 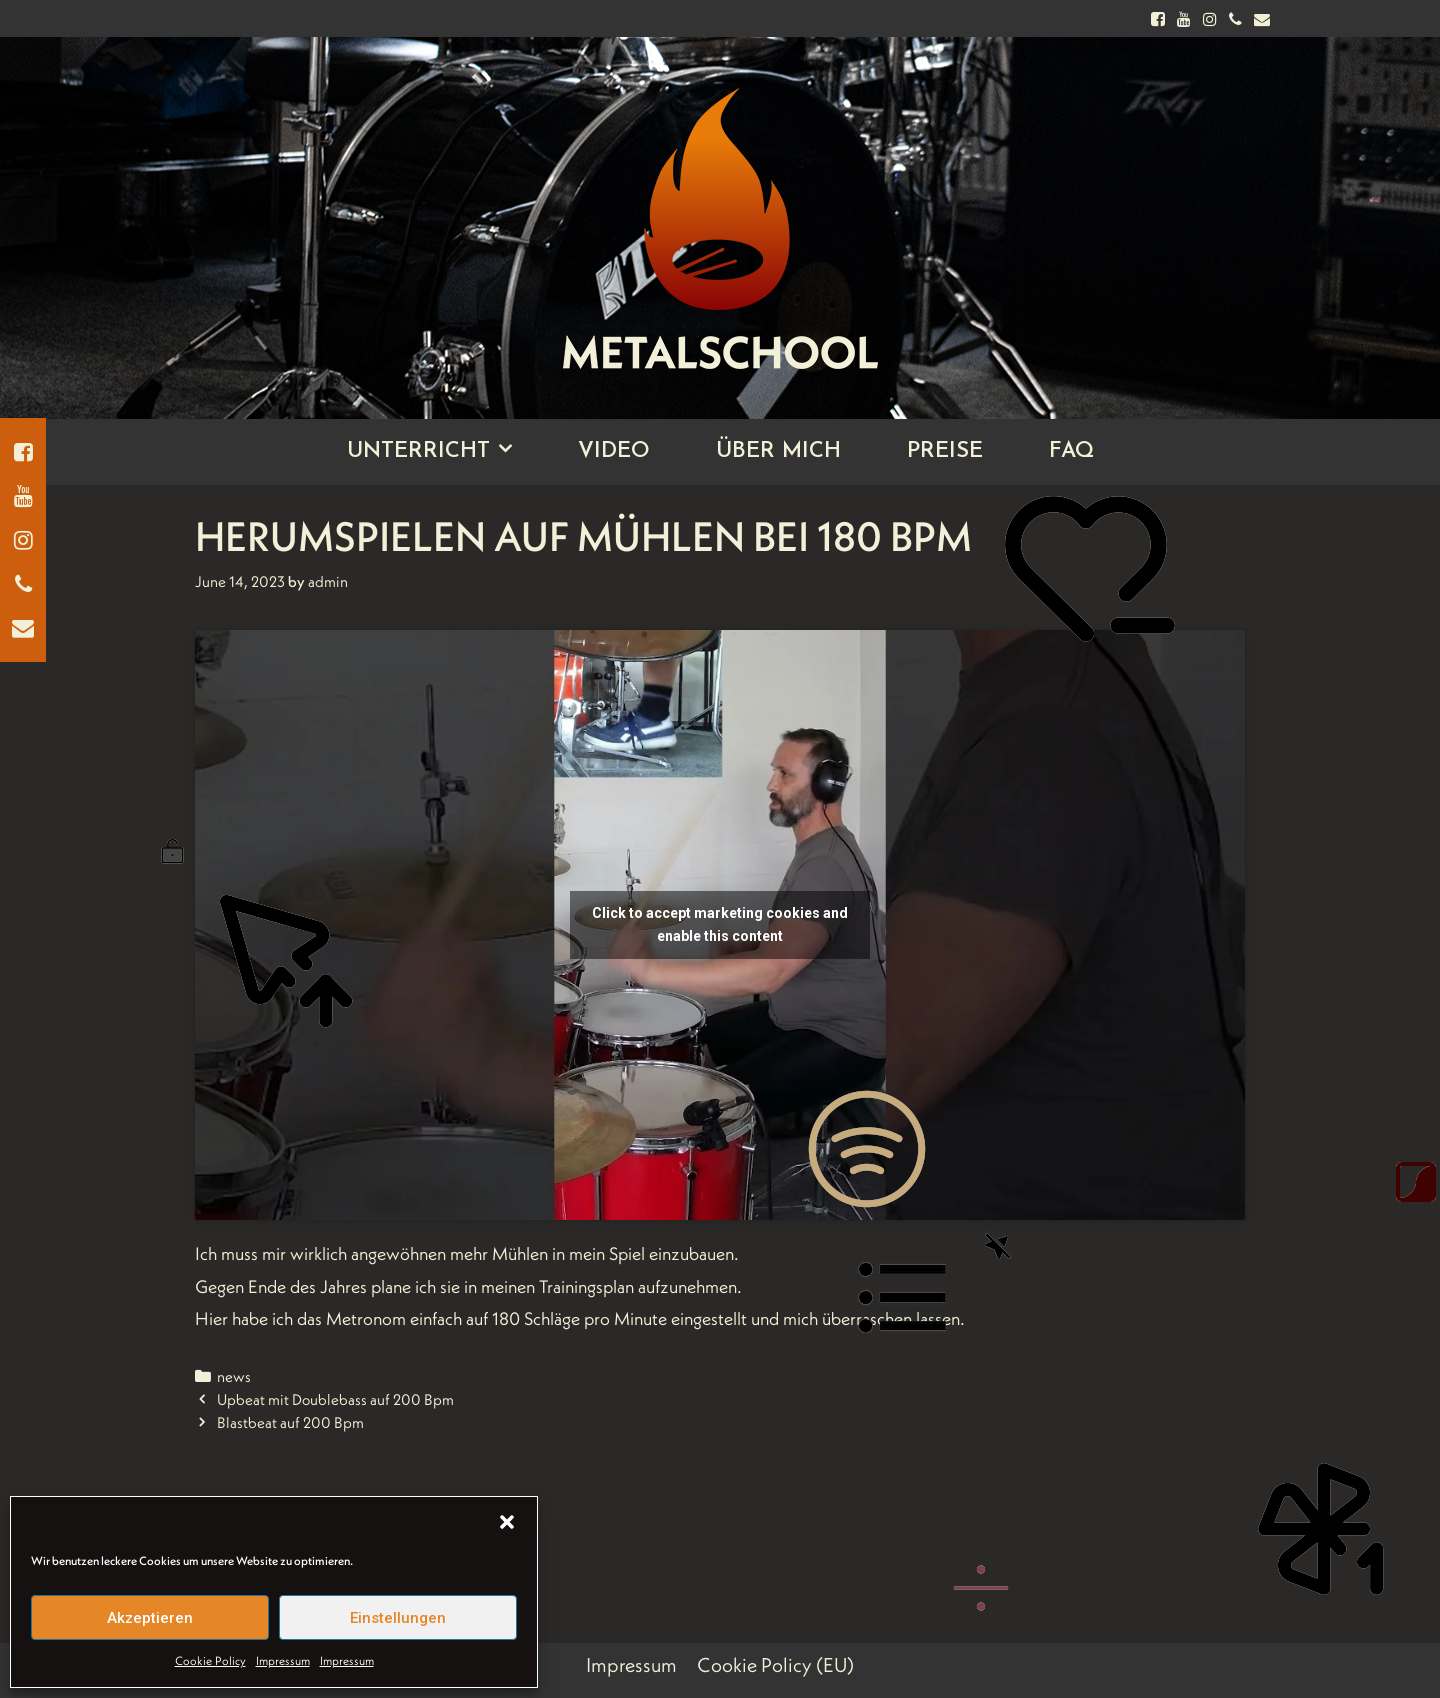 What do you see at coordinates (279, 954) in the screenshot?
I see `scroll to top of page` at bounding box center [279, 954].